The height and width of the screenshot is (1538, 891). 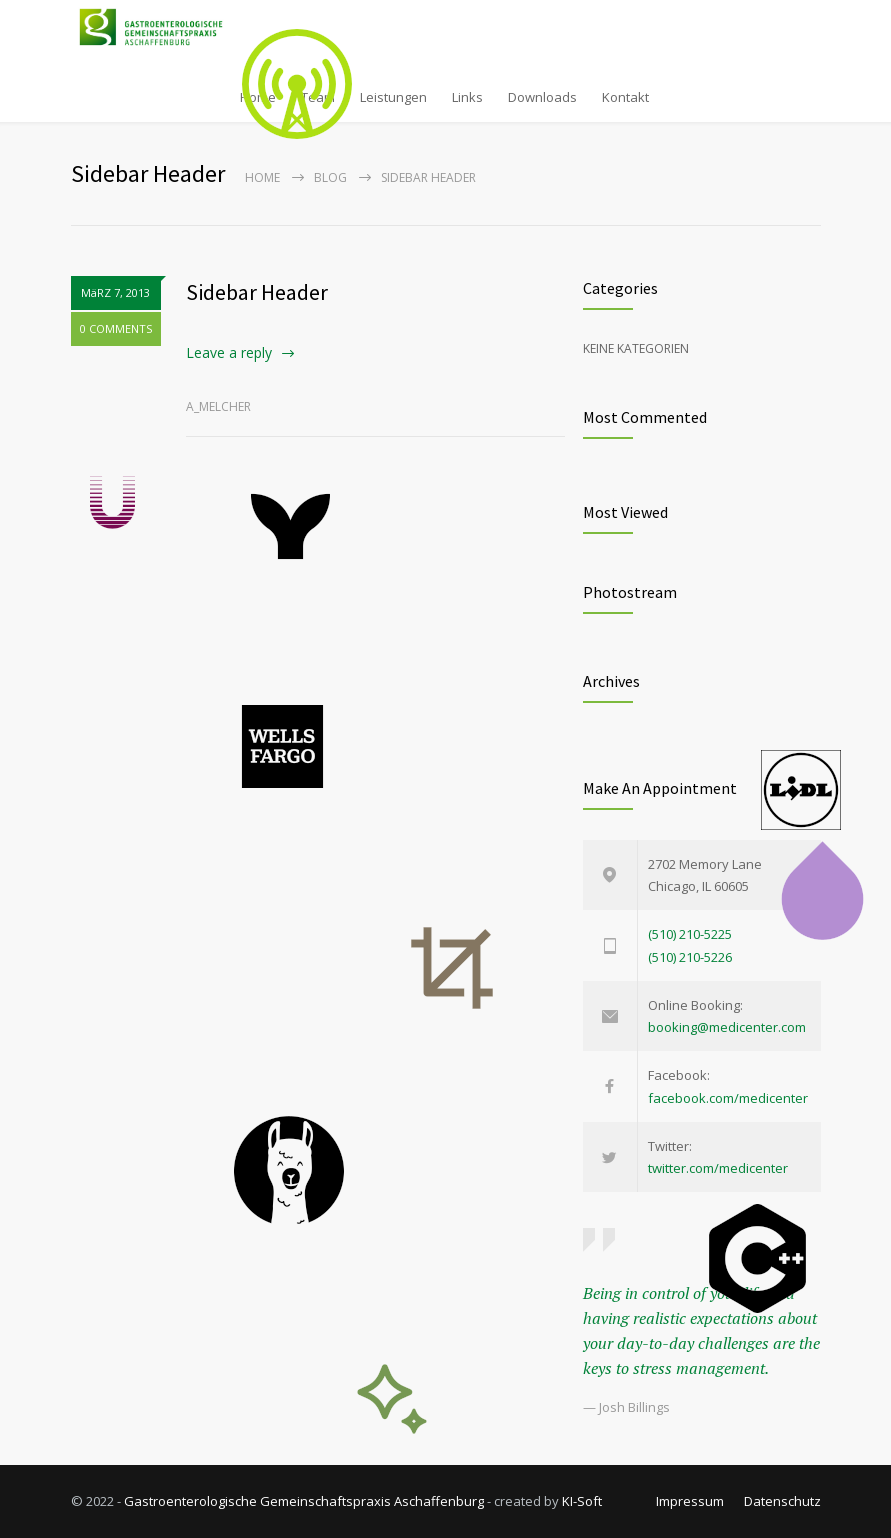 I want to click on open the Wells Fargo banking app, so click(x=282, y=746).